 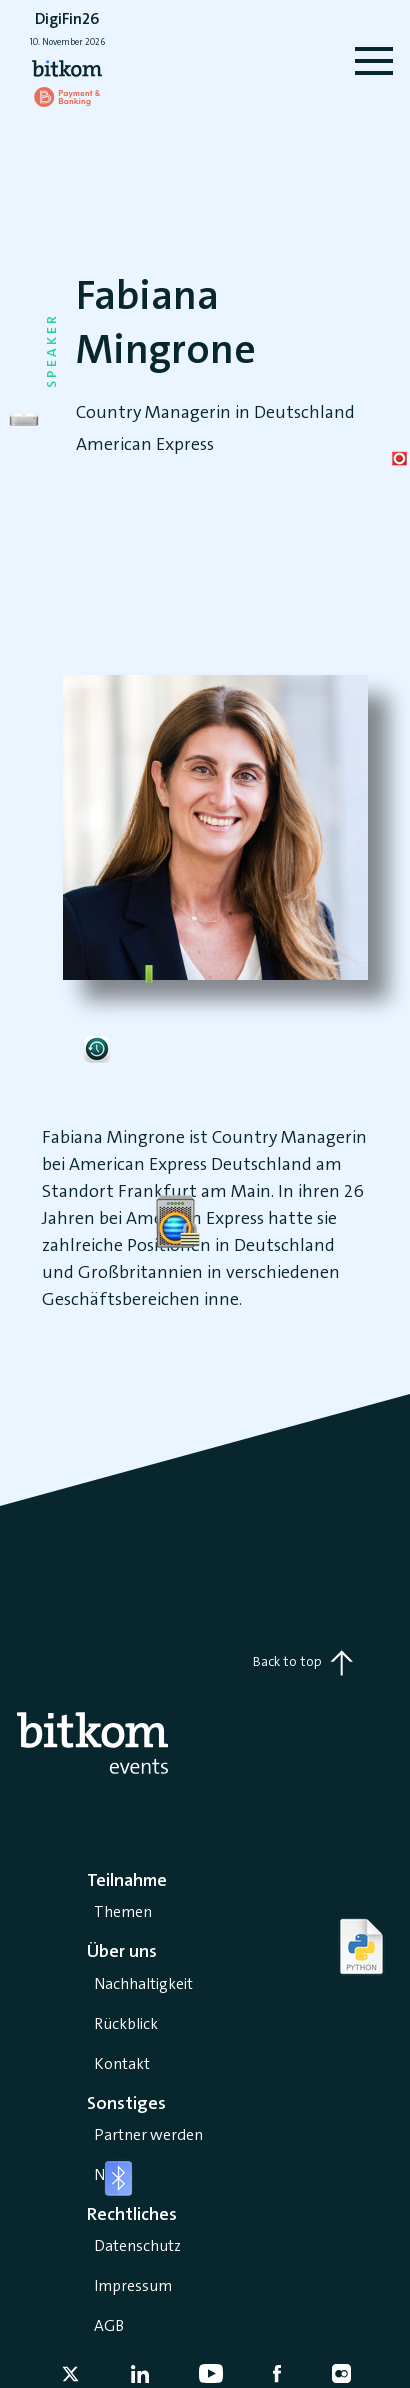 I want to click on open Time Machine backup and restore utility, so click(x=97, y=1049).